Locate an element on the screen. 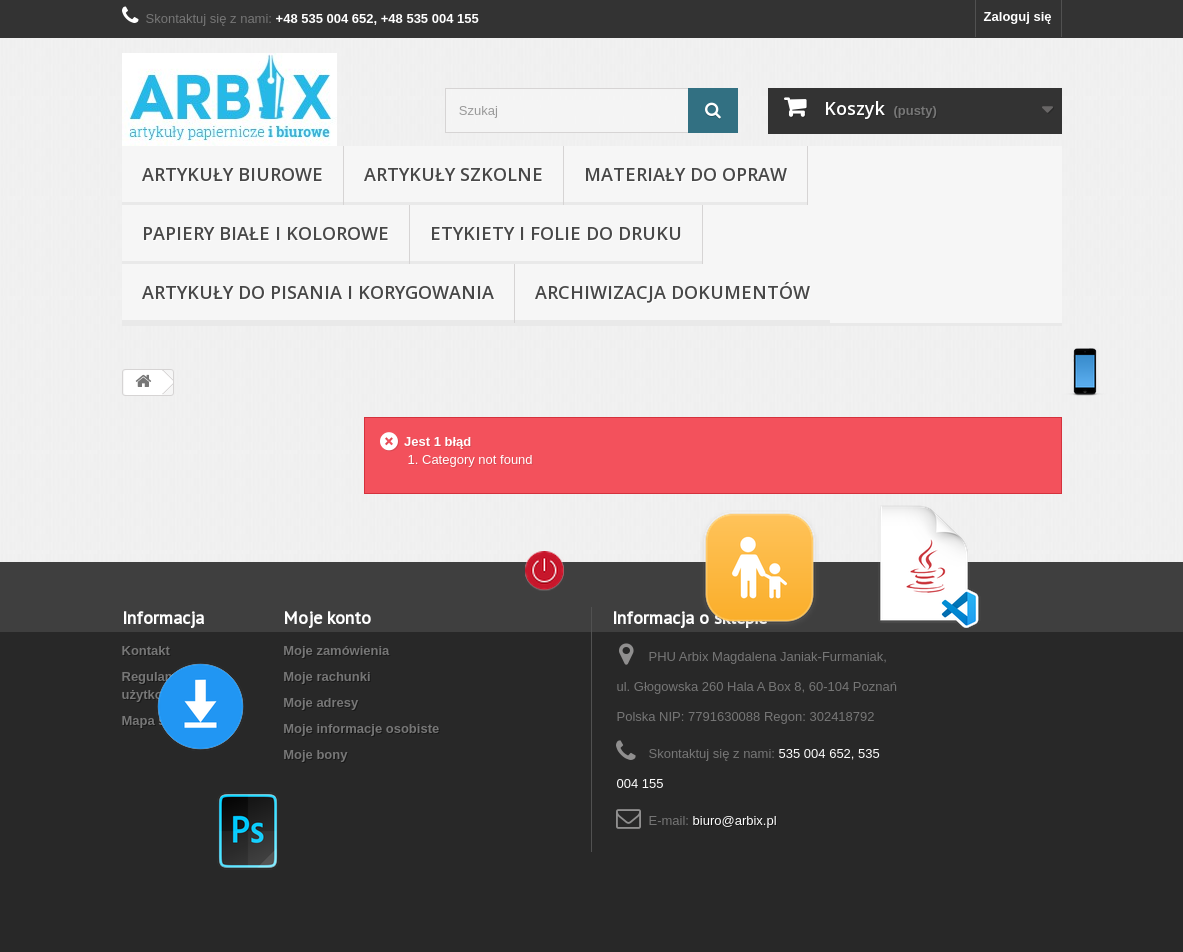  open a Java file in Visual Studio Code is located at coordinates (924, 566).